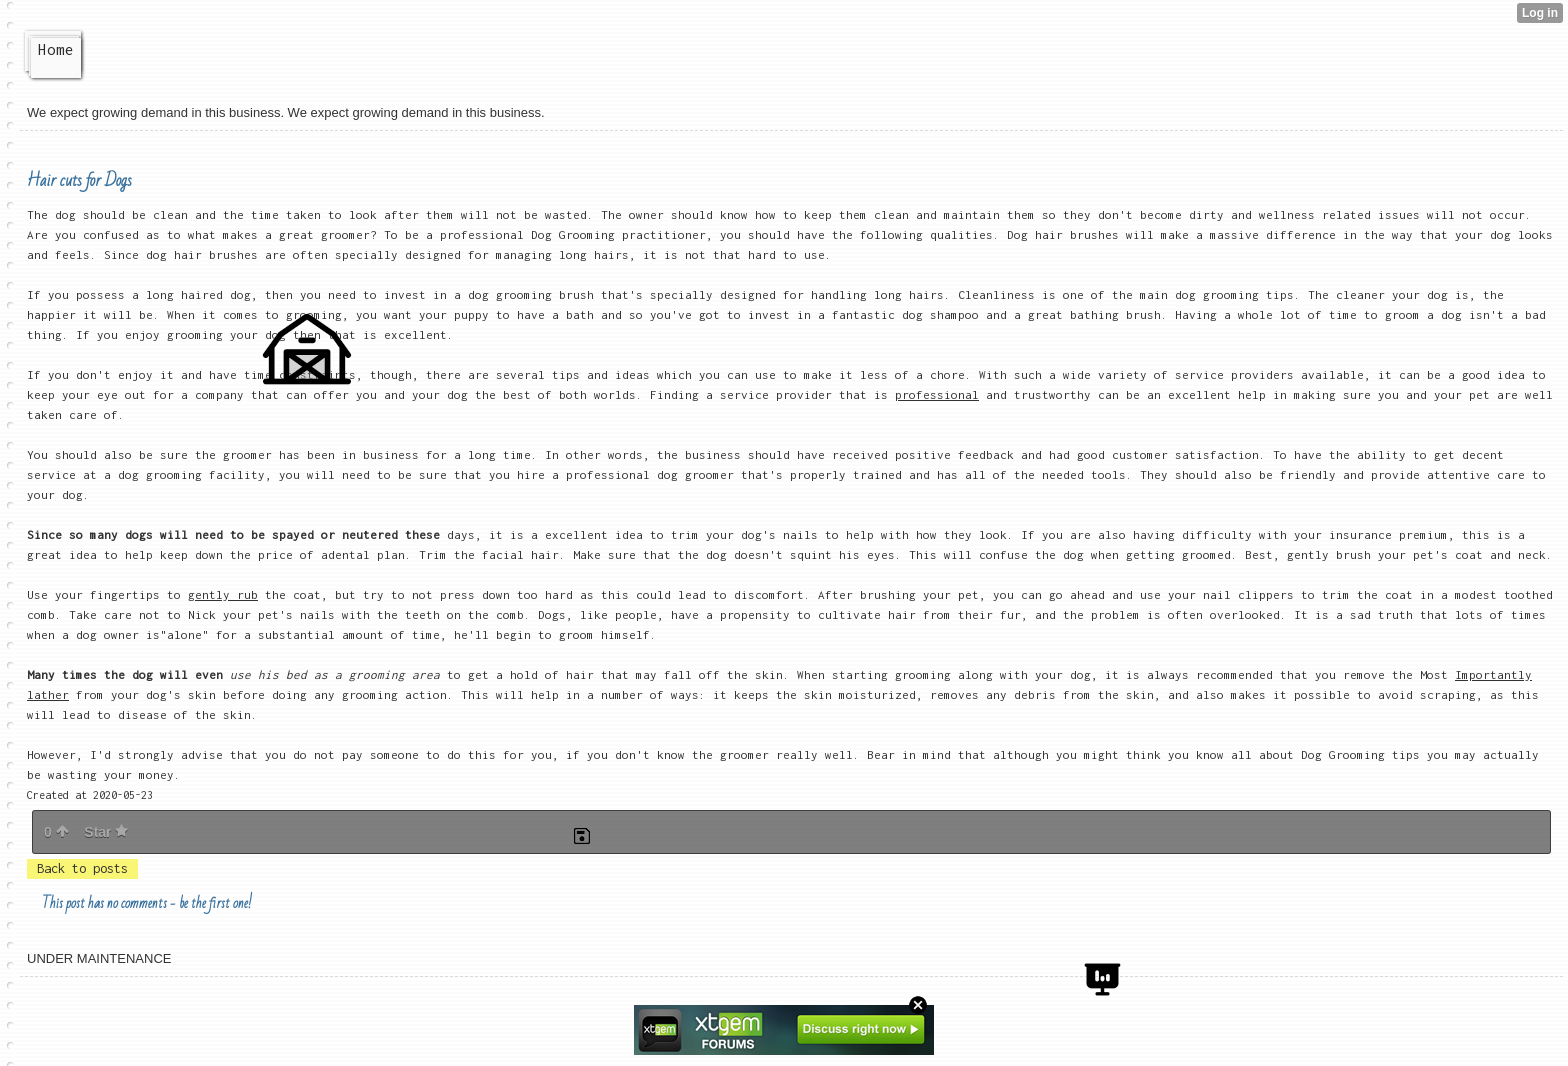 The image size is (1568, 1066). Describe the element at coordinates (582, 836) in the screenshot. I see `save current file or document` at that location.